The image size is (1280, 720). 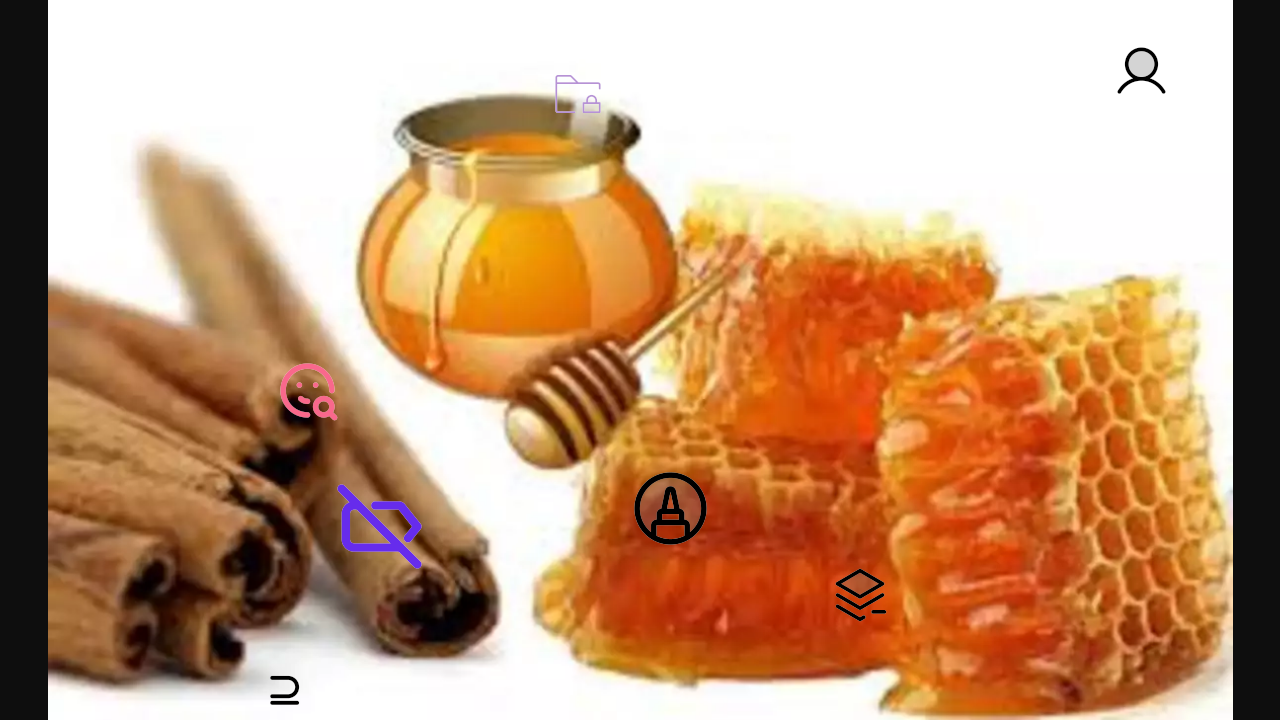 I want to click on view your profile, so click(x=1141, y=71).